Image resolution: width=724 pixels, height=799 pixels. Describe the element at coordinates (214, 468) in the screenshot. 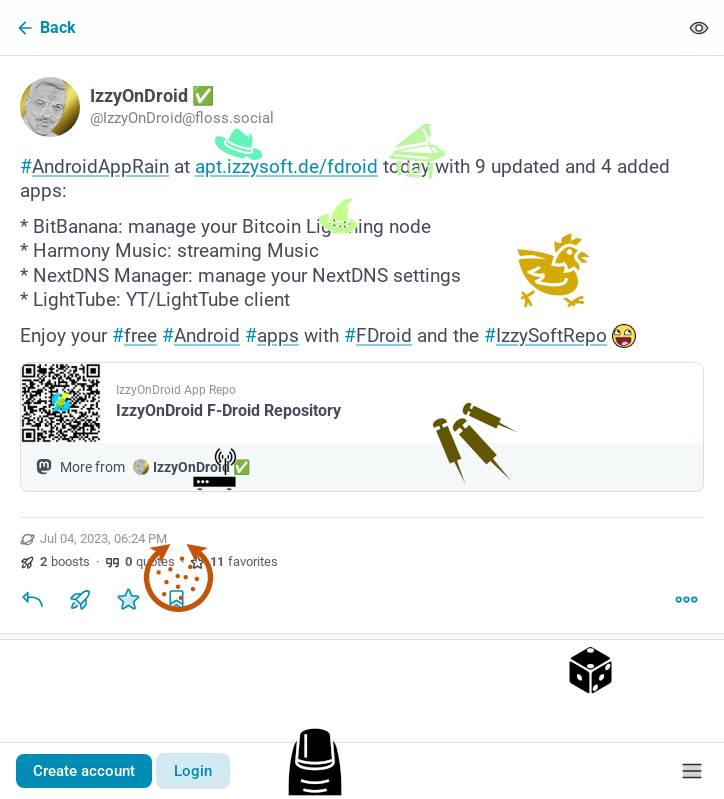

I see `access wifi router settings` at that location.